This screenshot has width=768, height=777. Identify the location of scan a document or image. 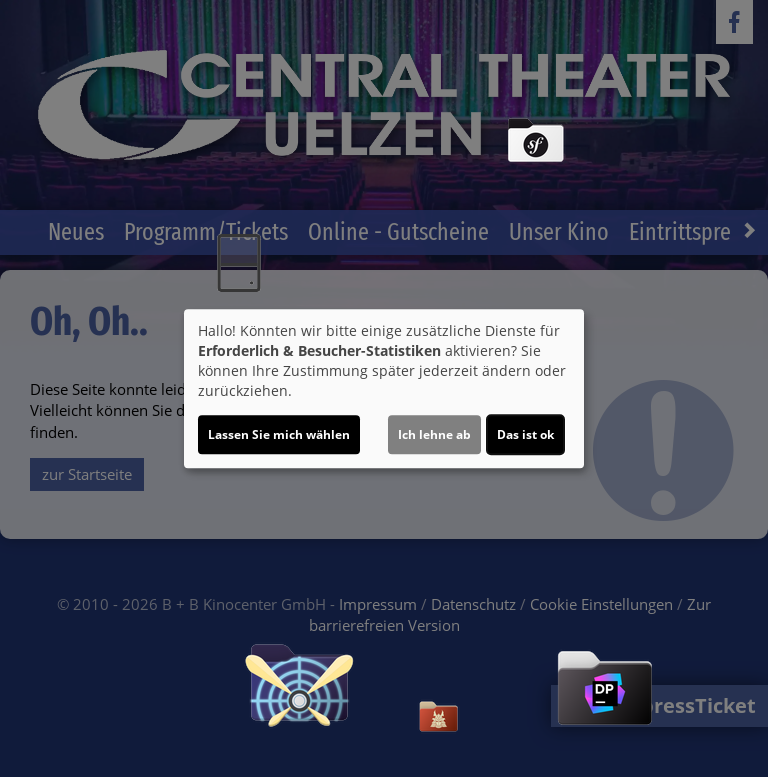
(239, 263).